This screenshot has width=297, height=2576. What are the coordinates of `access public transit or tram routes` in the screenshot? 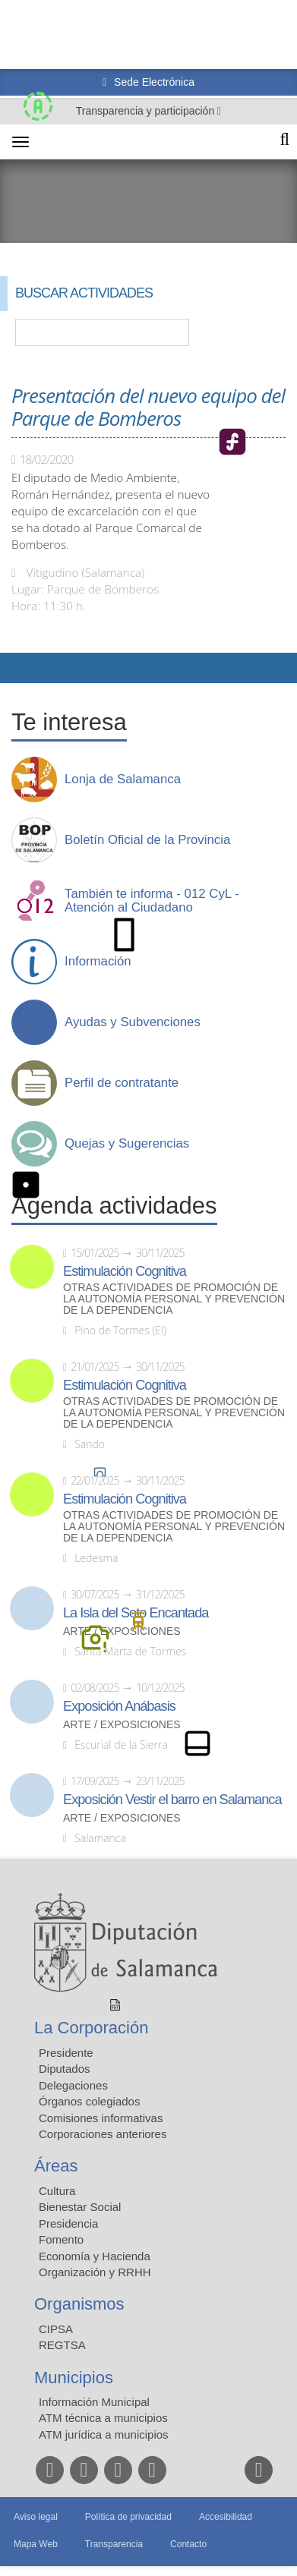 It's located at (138, 1621).